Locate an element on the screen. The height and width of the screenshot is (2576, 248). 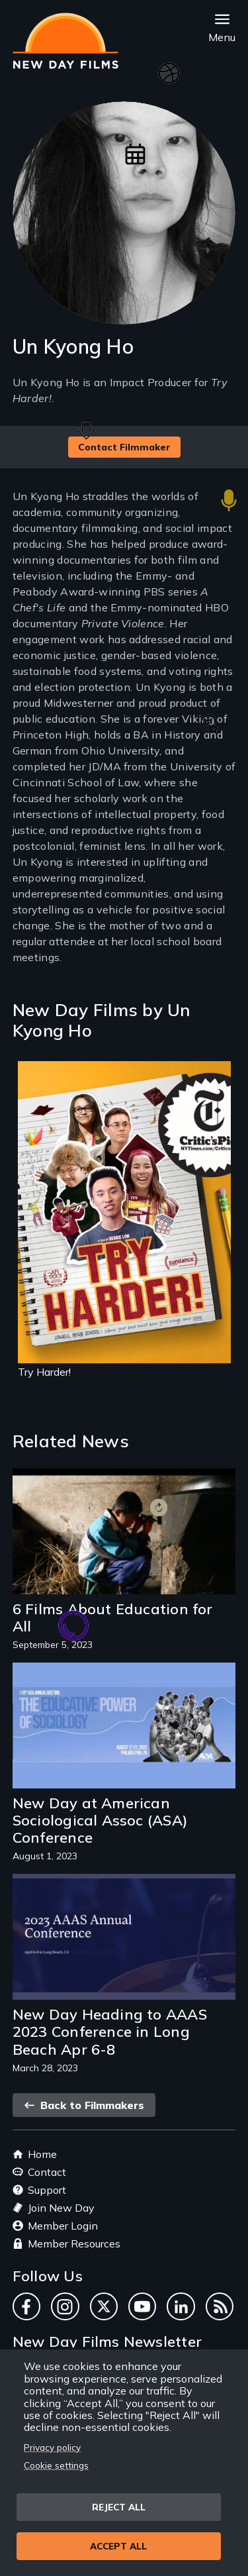
tap to use voice input is located at coordinates (229, 500).